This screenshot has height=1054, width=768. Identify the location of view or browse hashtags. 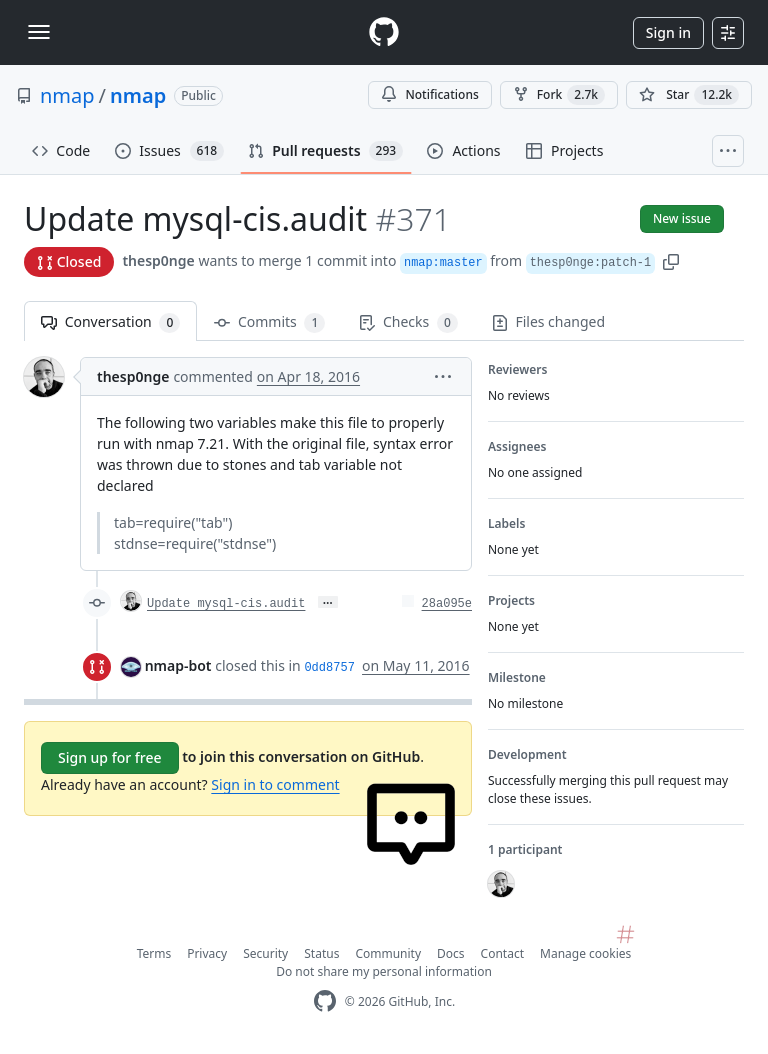
(625, 934).